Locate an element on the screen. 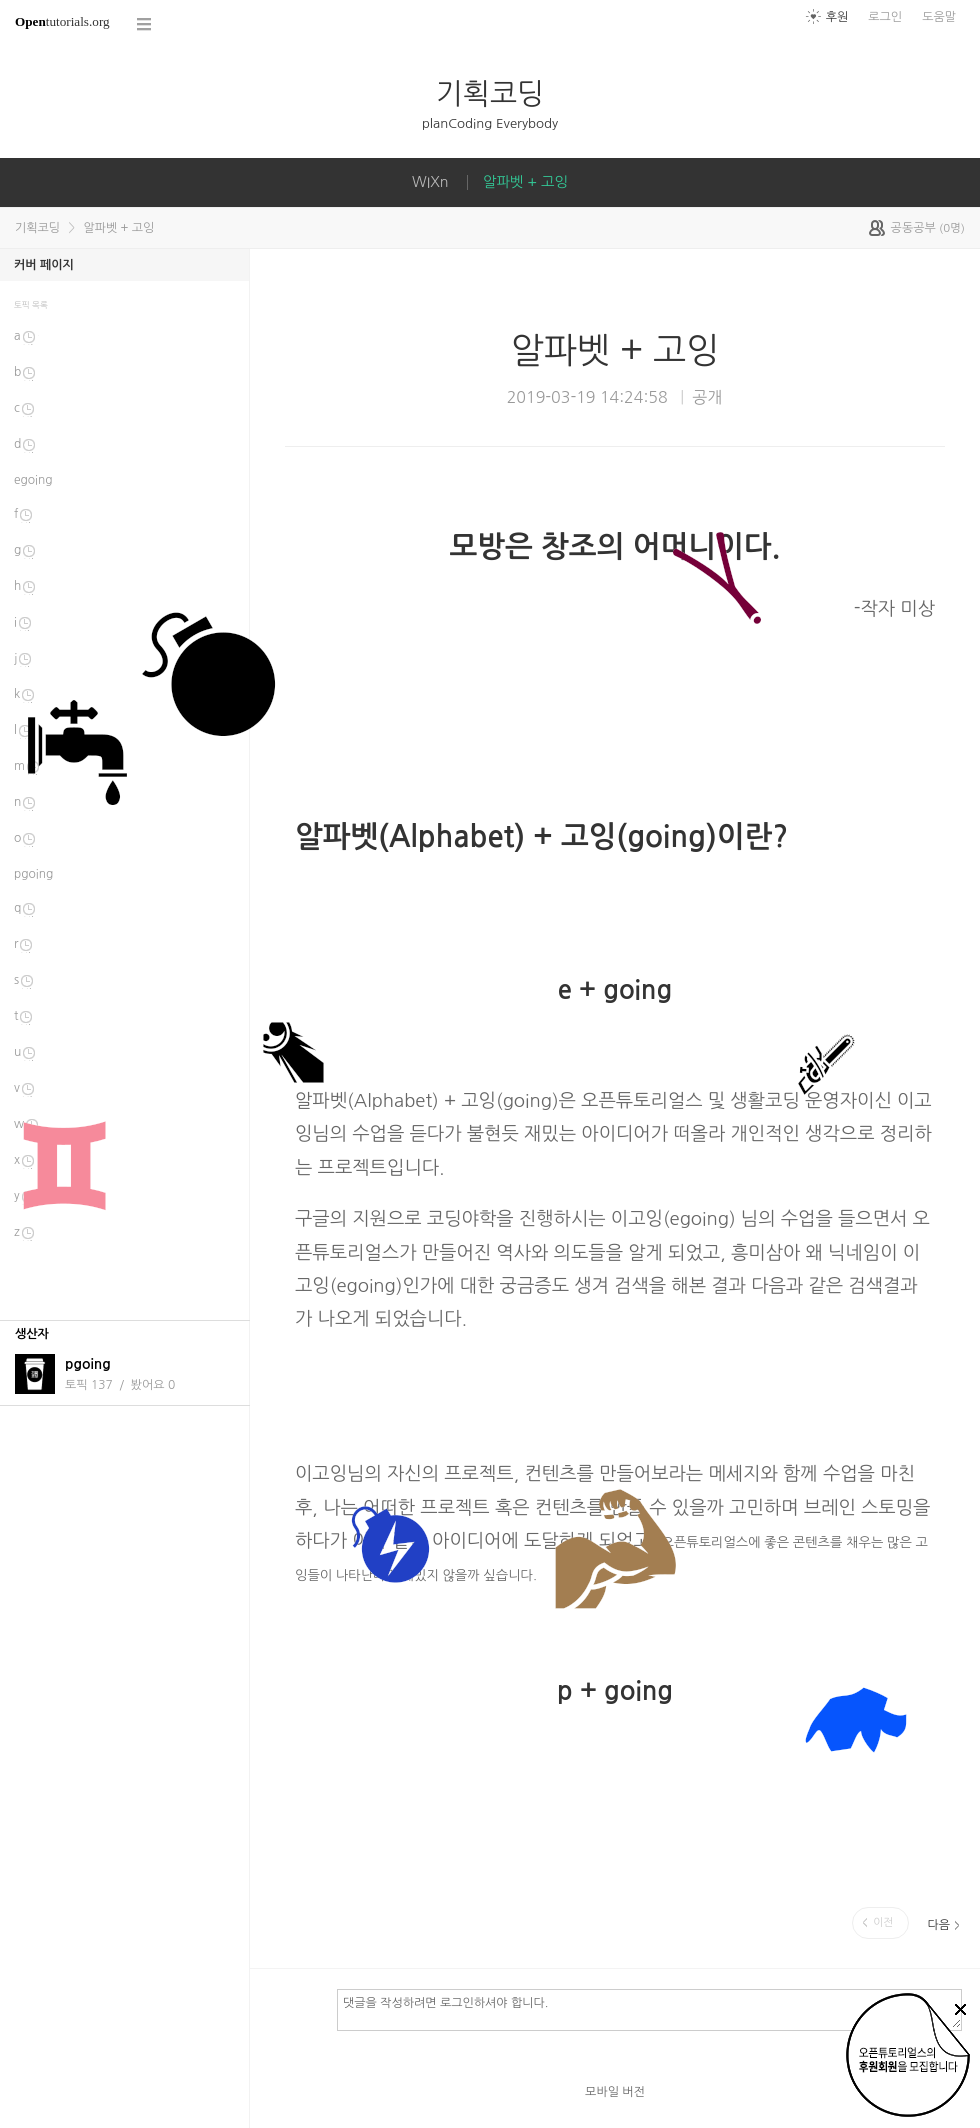 This screenshot has width=980, height=2128. launch or throw a bowling ball in gameplay is located at coordinates (293, 1052).